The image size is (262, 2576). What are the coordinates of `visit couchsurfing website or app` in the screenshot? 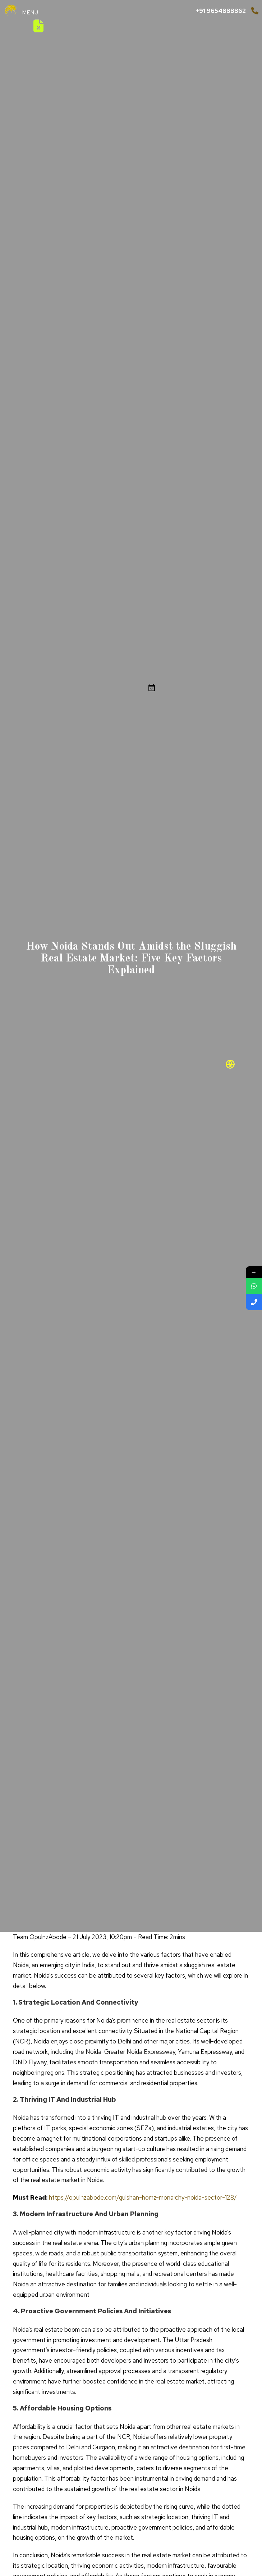 It's located at (230, 1064).